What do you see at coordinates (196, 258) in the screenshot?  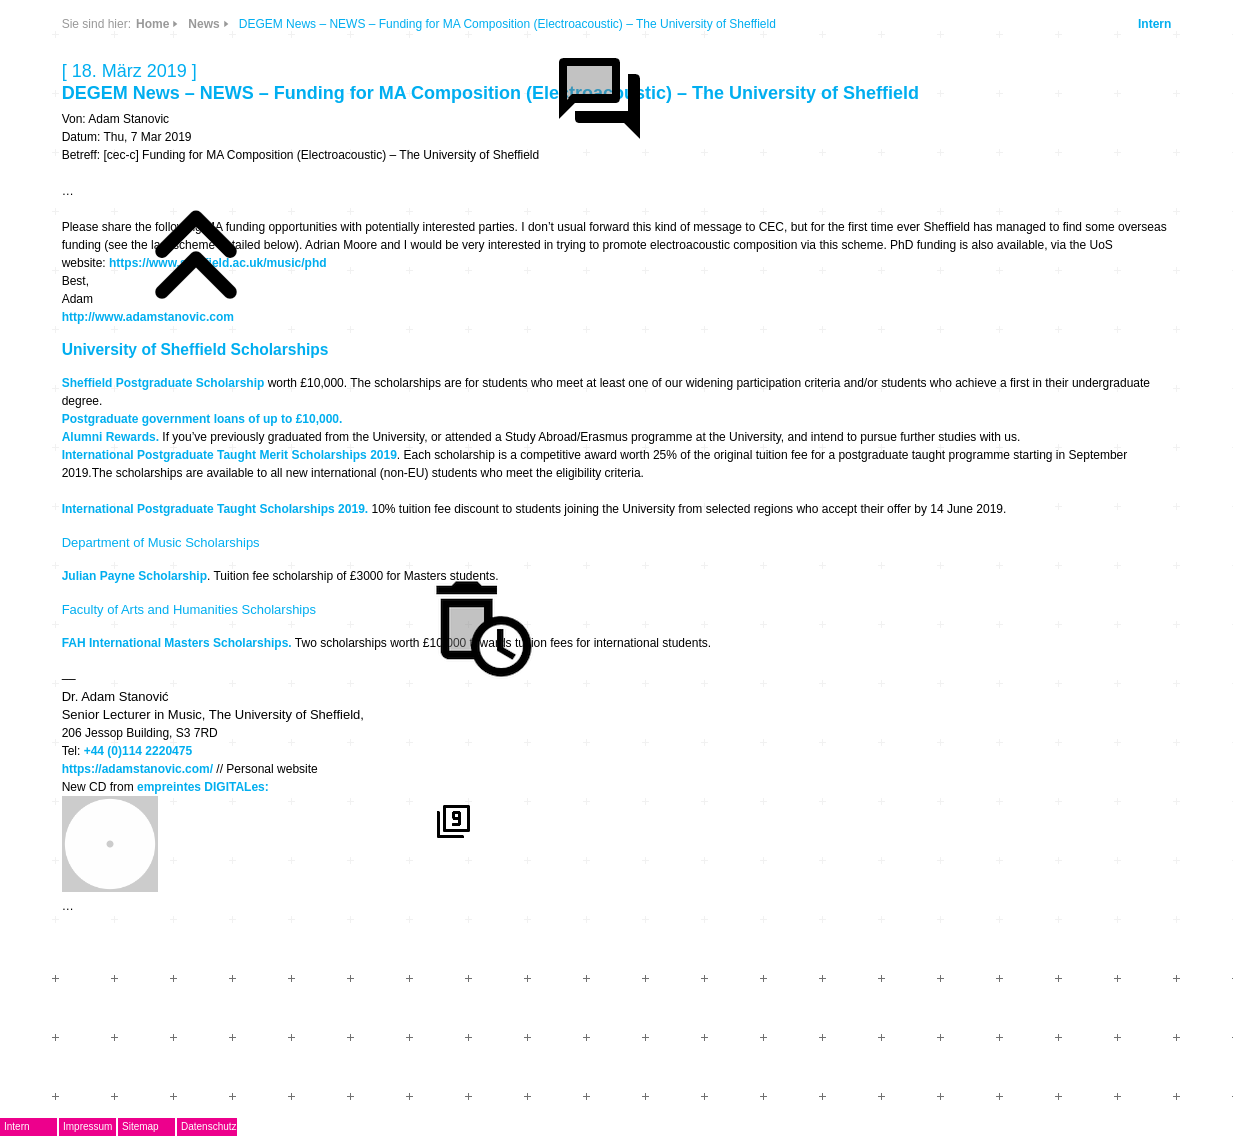 I see `scroll to top of page` at bounding box center [196, 258].